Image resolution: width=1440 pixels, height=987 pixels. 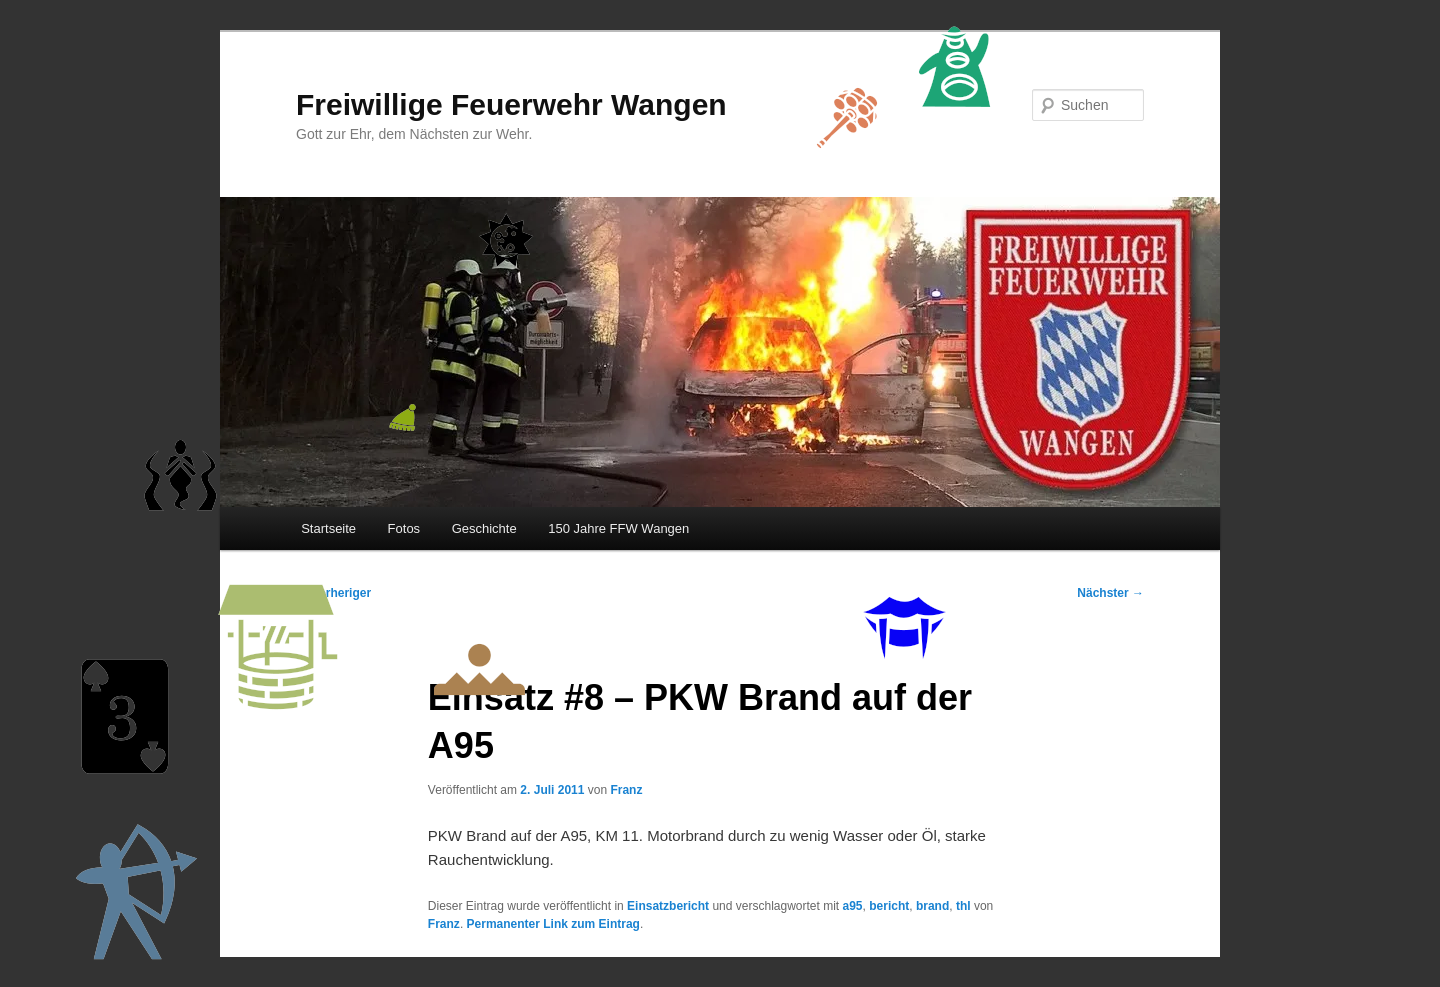 I want to click on icon representing a tentacle creature or monster in a game, so click(x=955, y=65).